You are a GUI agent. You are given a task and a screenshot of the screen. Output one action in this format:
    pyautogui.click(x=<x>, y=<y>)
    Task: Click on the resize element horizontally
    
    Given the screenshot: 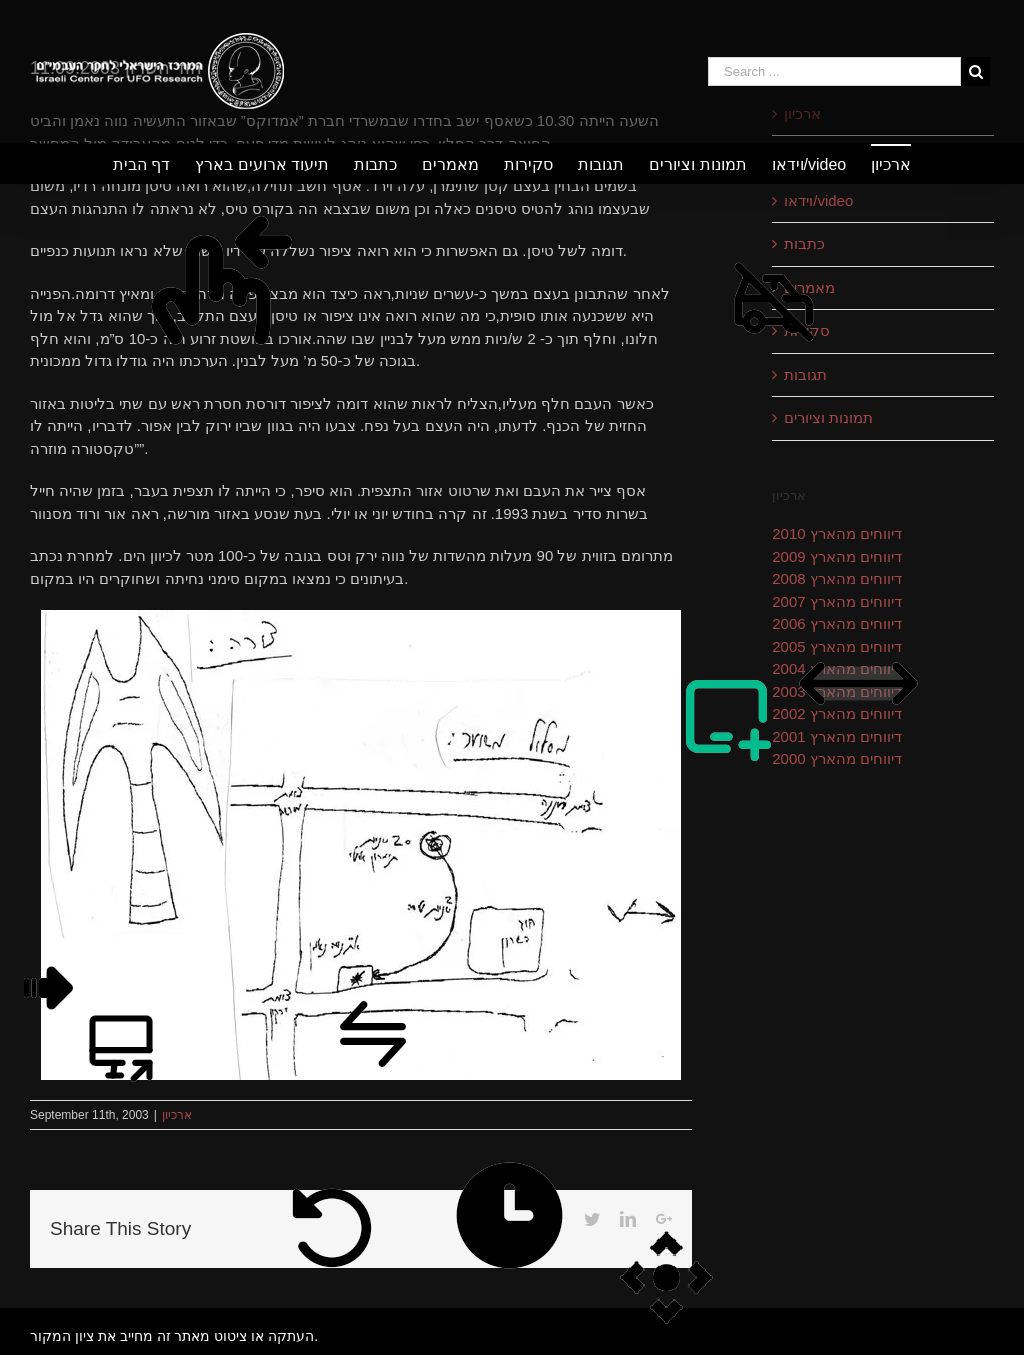 What is the action you would take?
    pyautogui.click(x=858, y=683)
    